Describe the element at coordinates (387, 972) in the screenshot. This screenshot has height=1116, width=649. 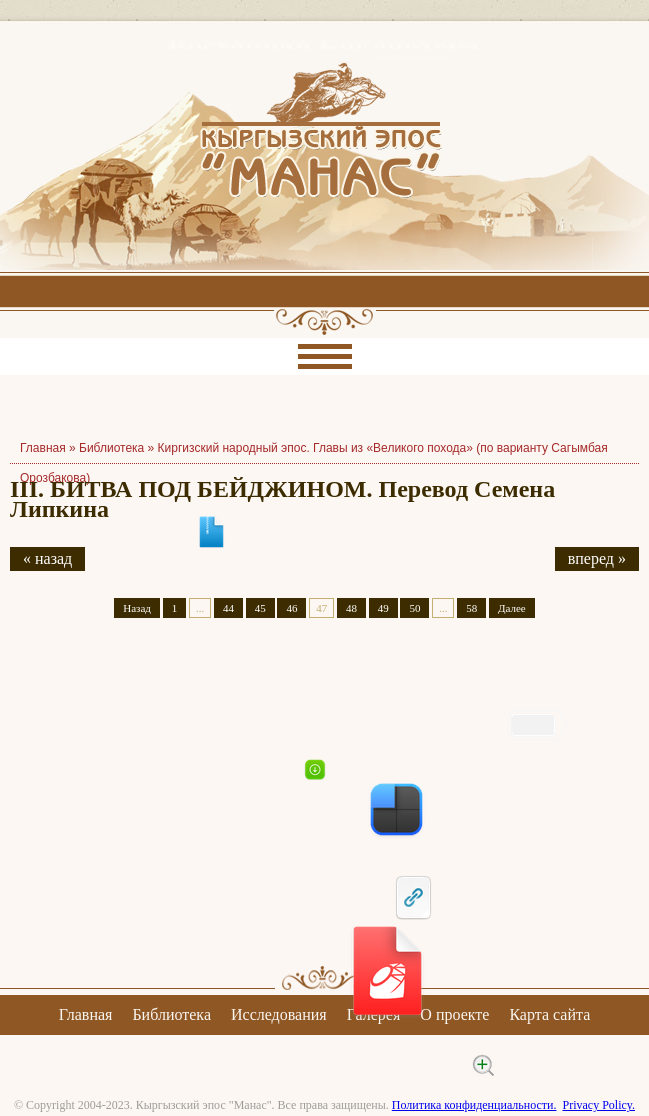
I see `a ruby programming language file` at that location.